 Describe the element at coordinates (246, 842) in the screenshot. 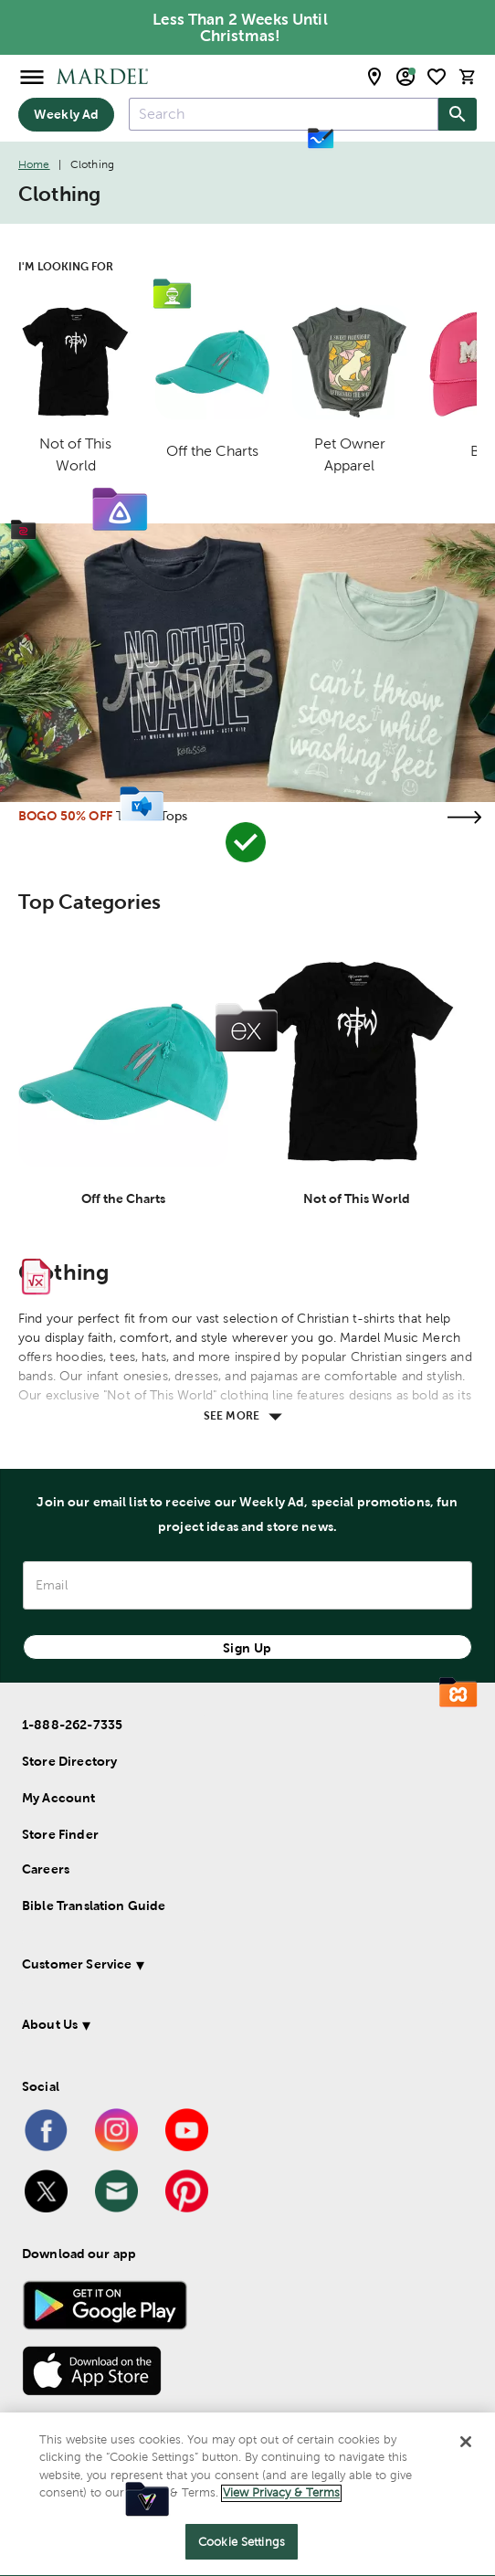

I see `apply email filters to messages` at that location.